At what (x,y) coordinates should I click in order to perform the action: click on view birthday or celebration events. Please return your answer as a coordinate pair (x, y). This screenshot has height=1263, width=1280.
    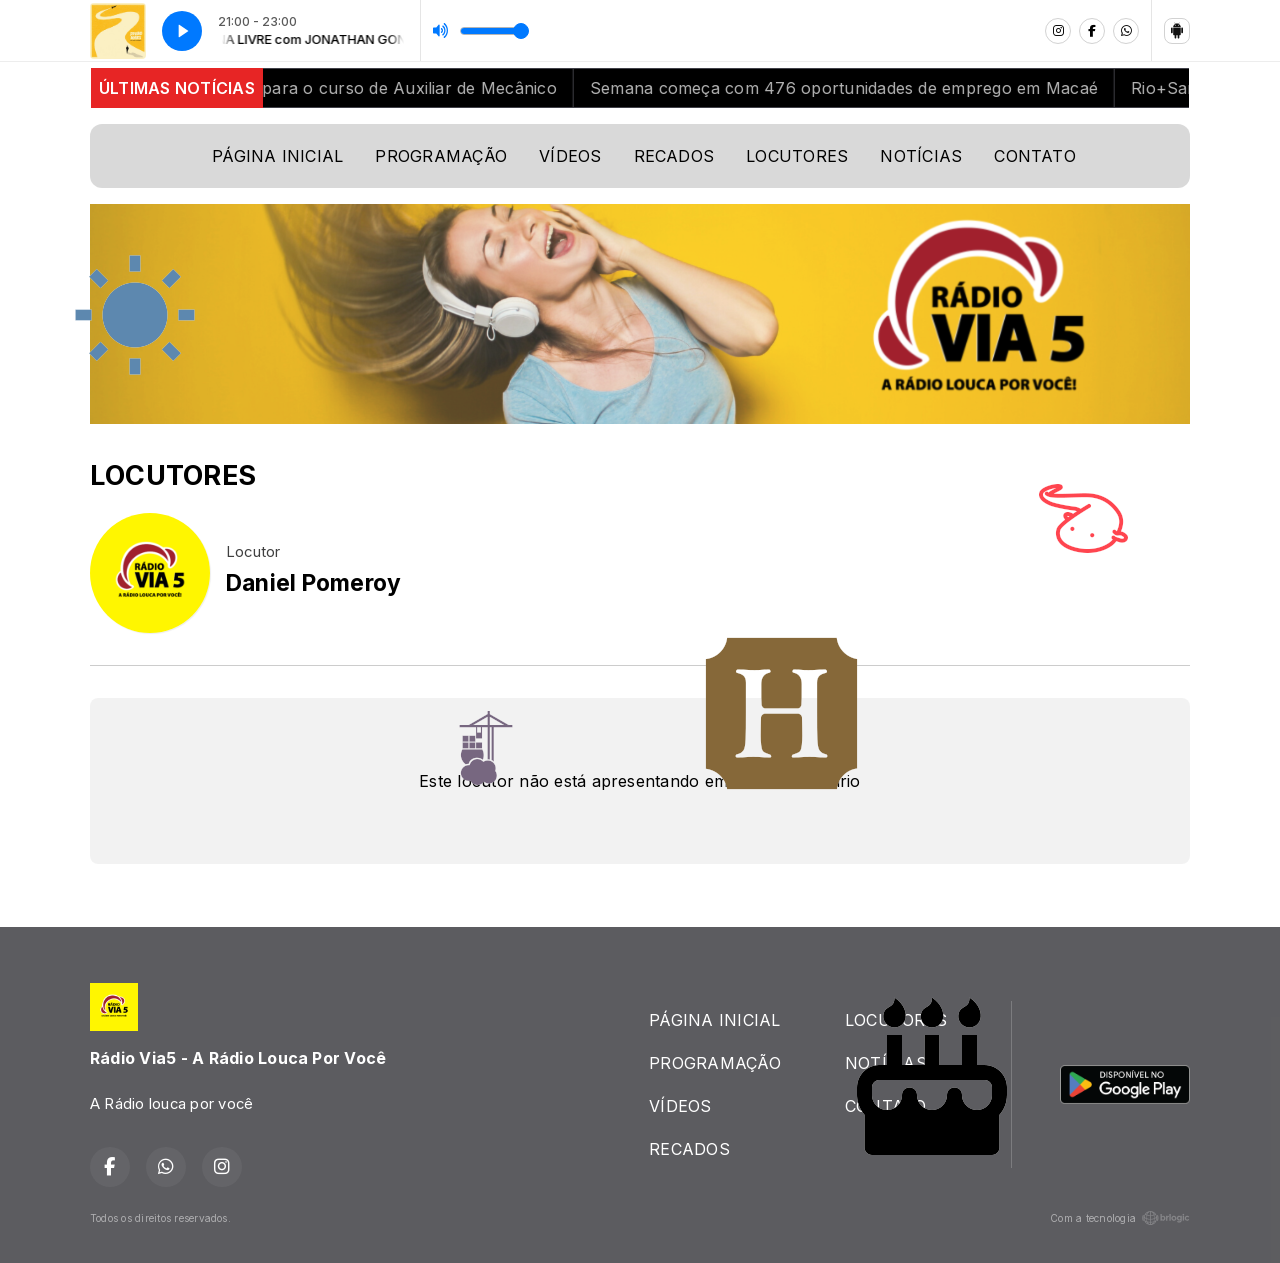
    Looking at the image, I should click on (932, 1080).